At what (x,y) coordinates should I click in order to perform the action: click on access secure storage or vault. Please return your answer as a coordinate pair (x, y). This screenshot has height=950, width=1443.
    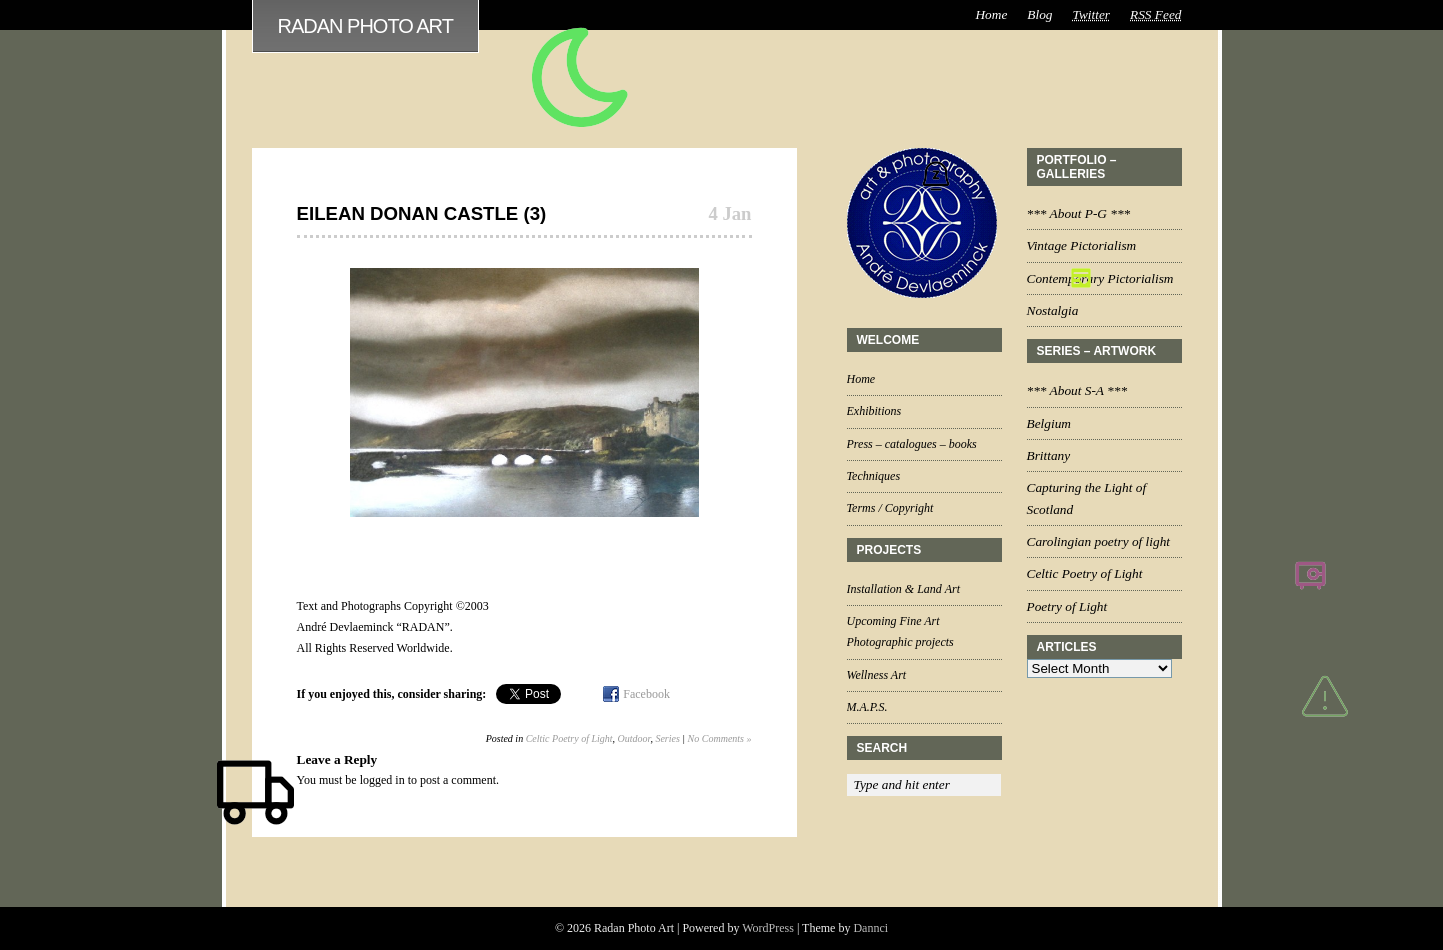
    Looking at the image, I should click on (1310, 574).